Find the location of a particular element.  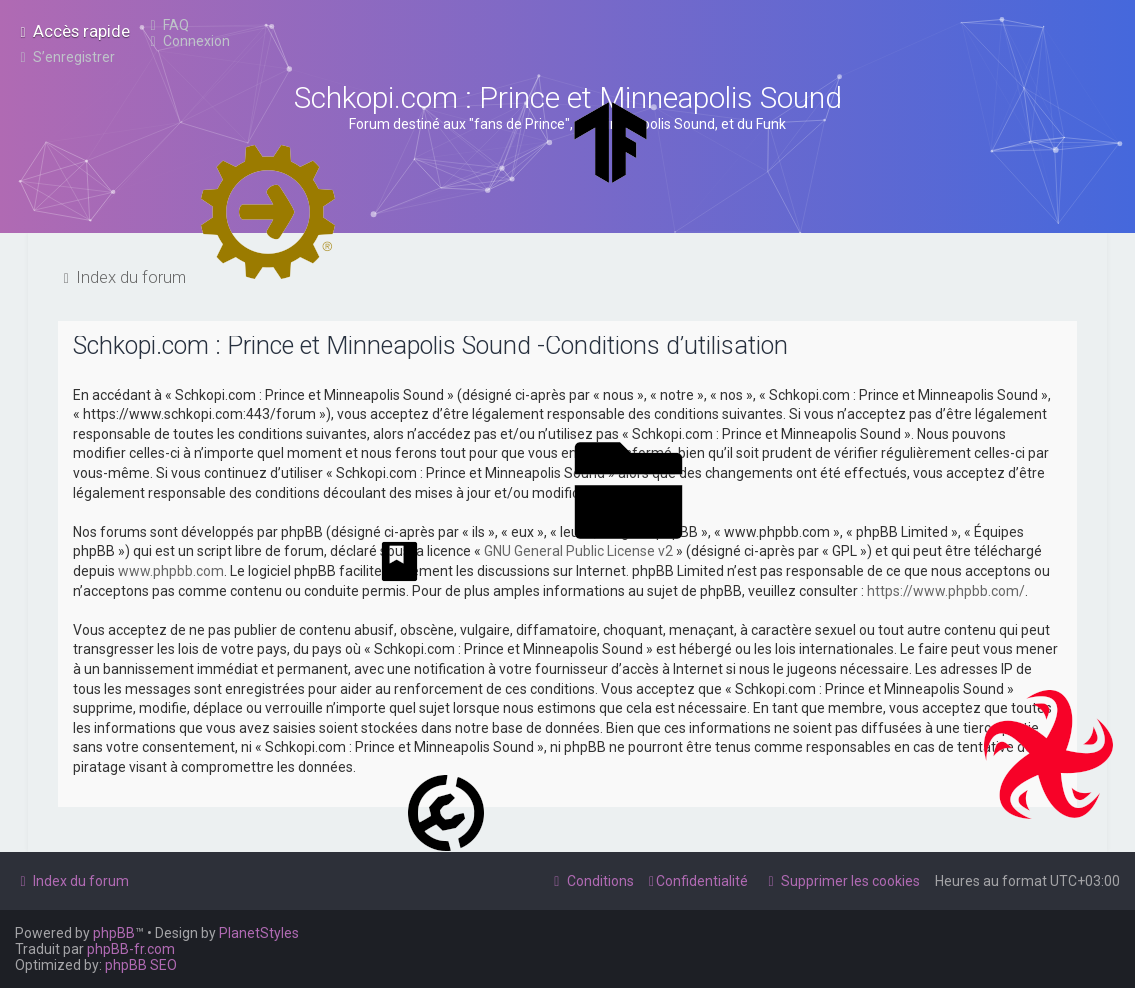

inductive automation company logo is located at coordinates (268, 212).